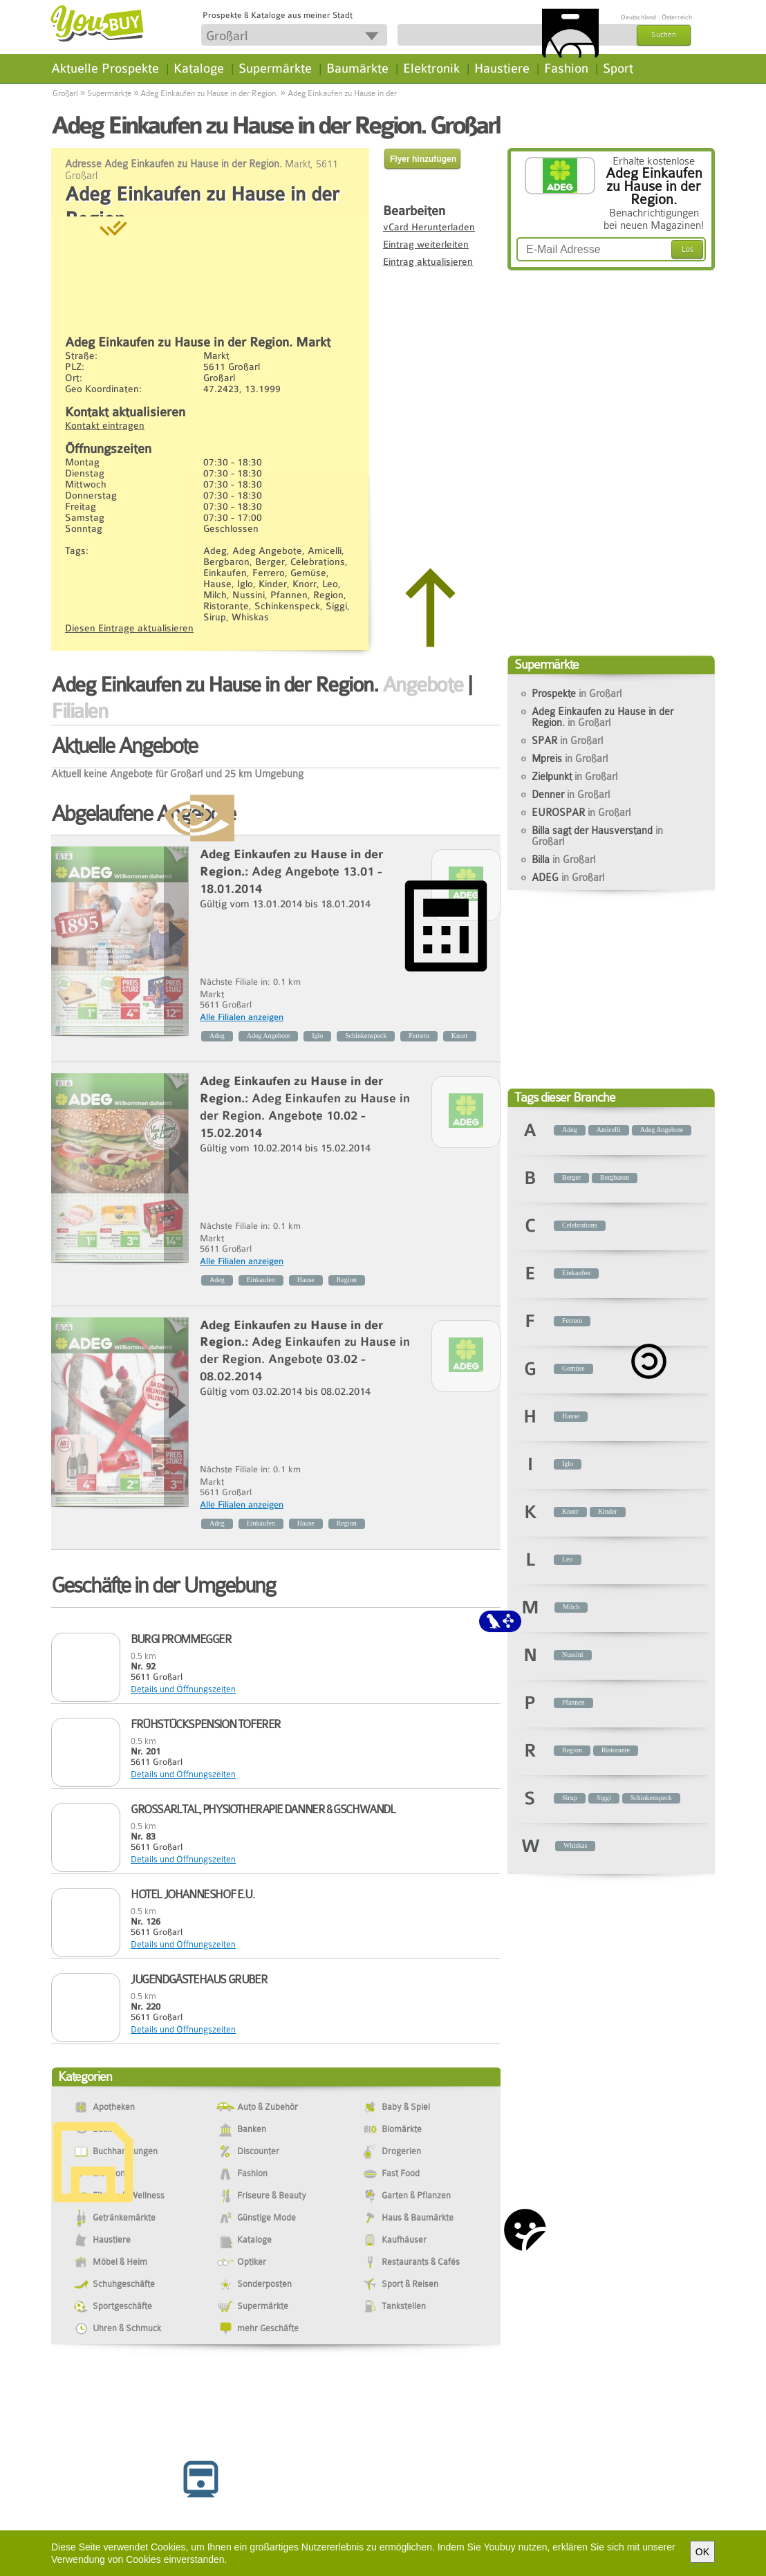 This screenshot has width=766, height=2576. Describe the element at coordinates (525, 2230) in the screenshot. I see `add a sticker to your message` at that location.